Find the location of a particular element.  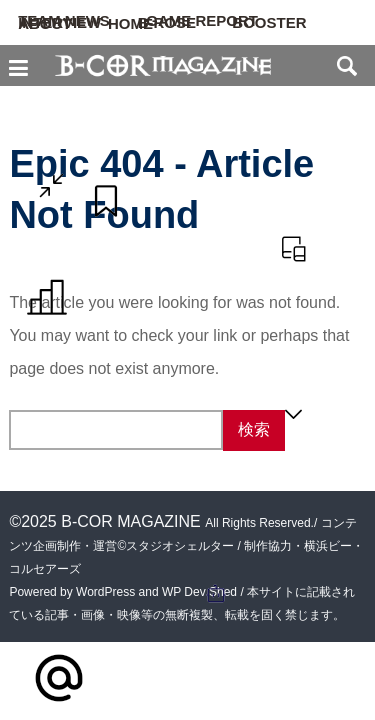

minimize or collapse the current window is located at coordinates (51, 185).